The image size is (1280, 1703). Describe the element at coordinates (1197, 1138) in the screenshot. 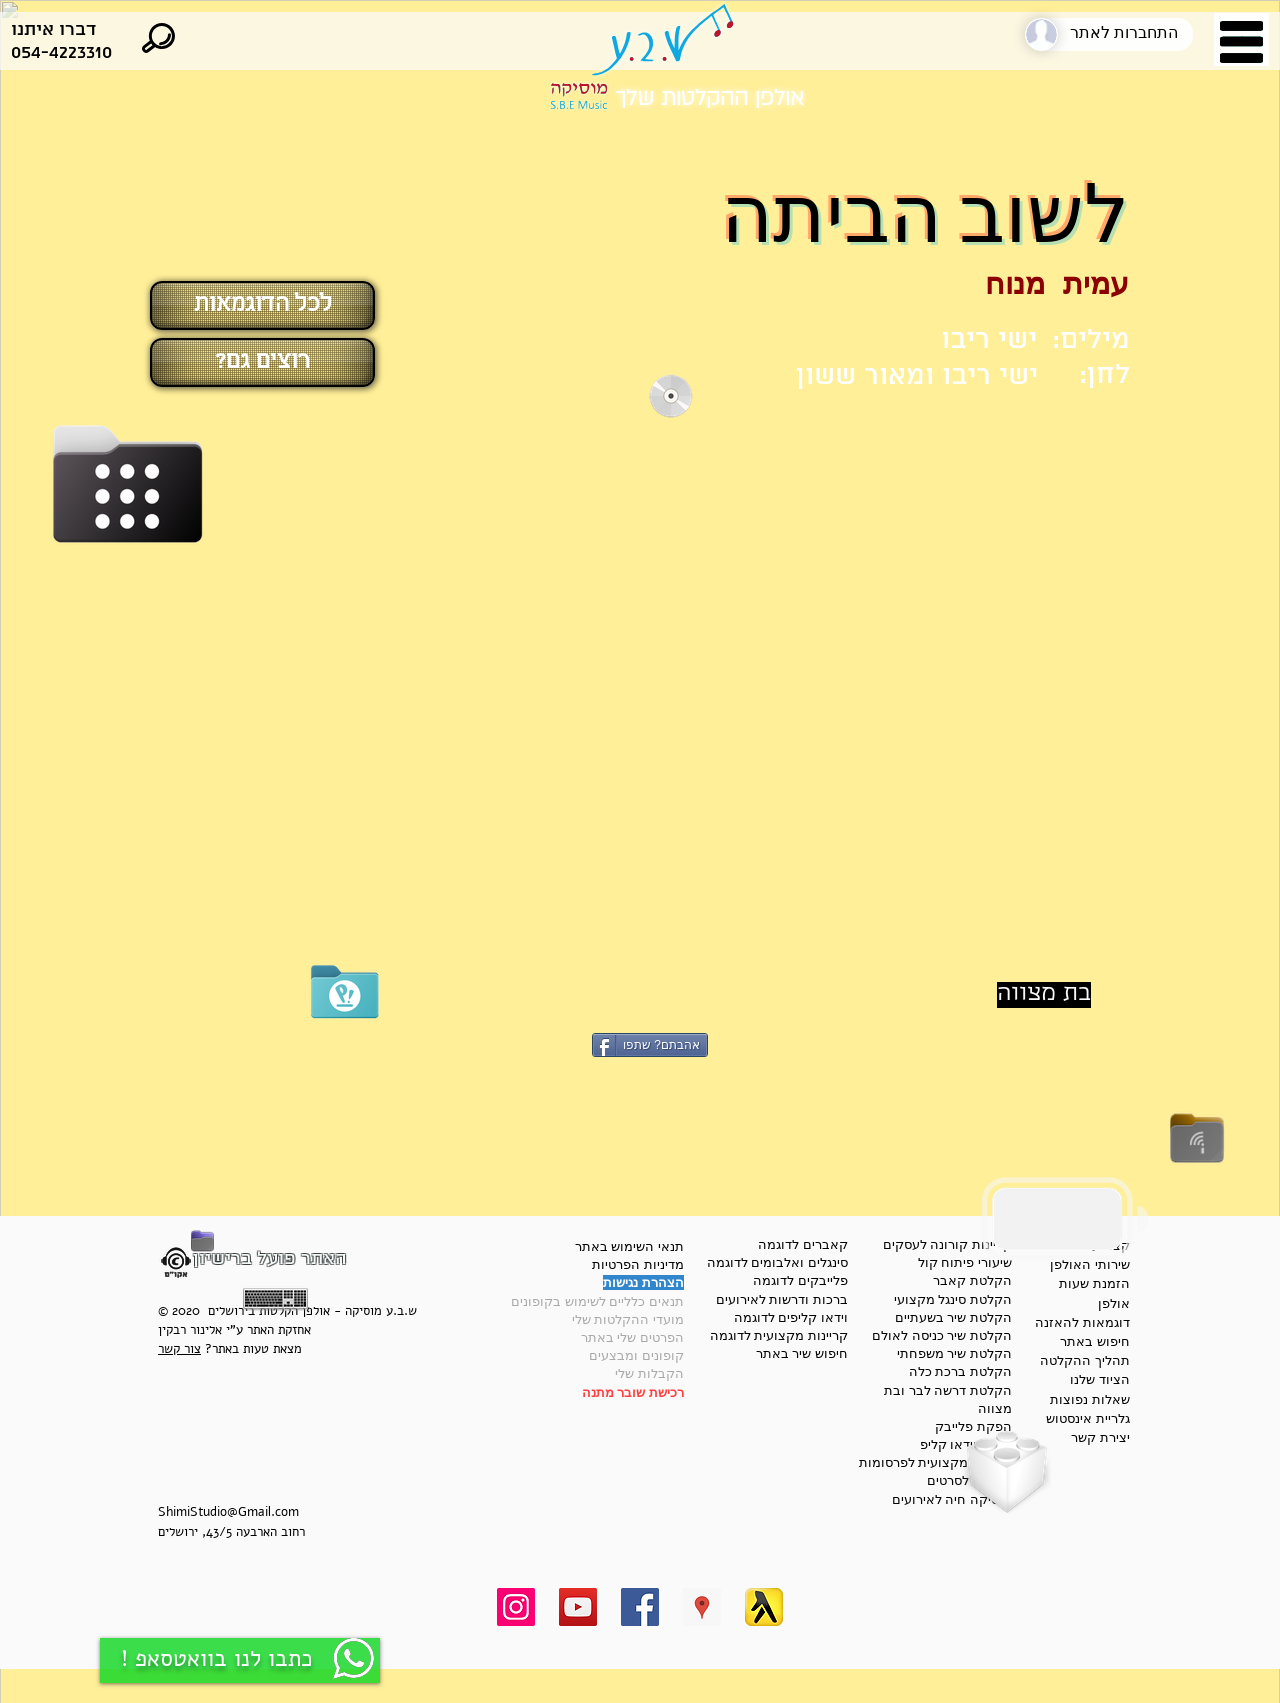

I see `open insync cloud sync folder` at that location.